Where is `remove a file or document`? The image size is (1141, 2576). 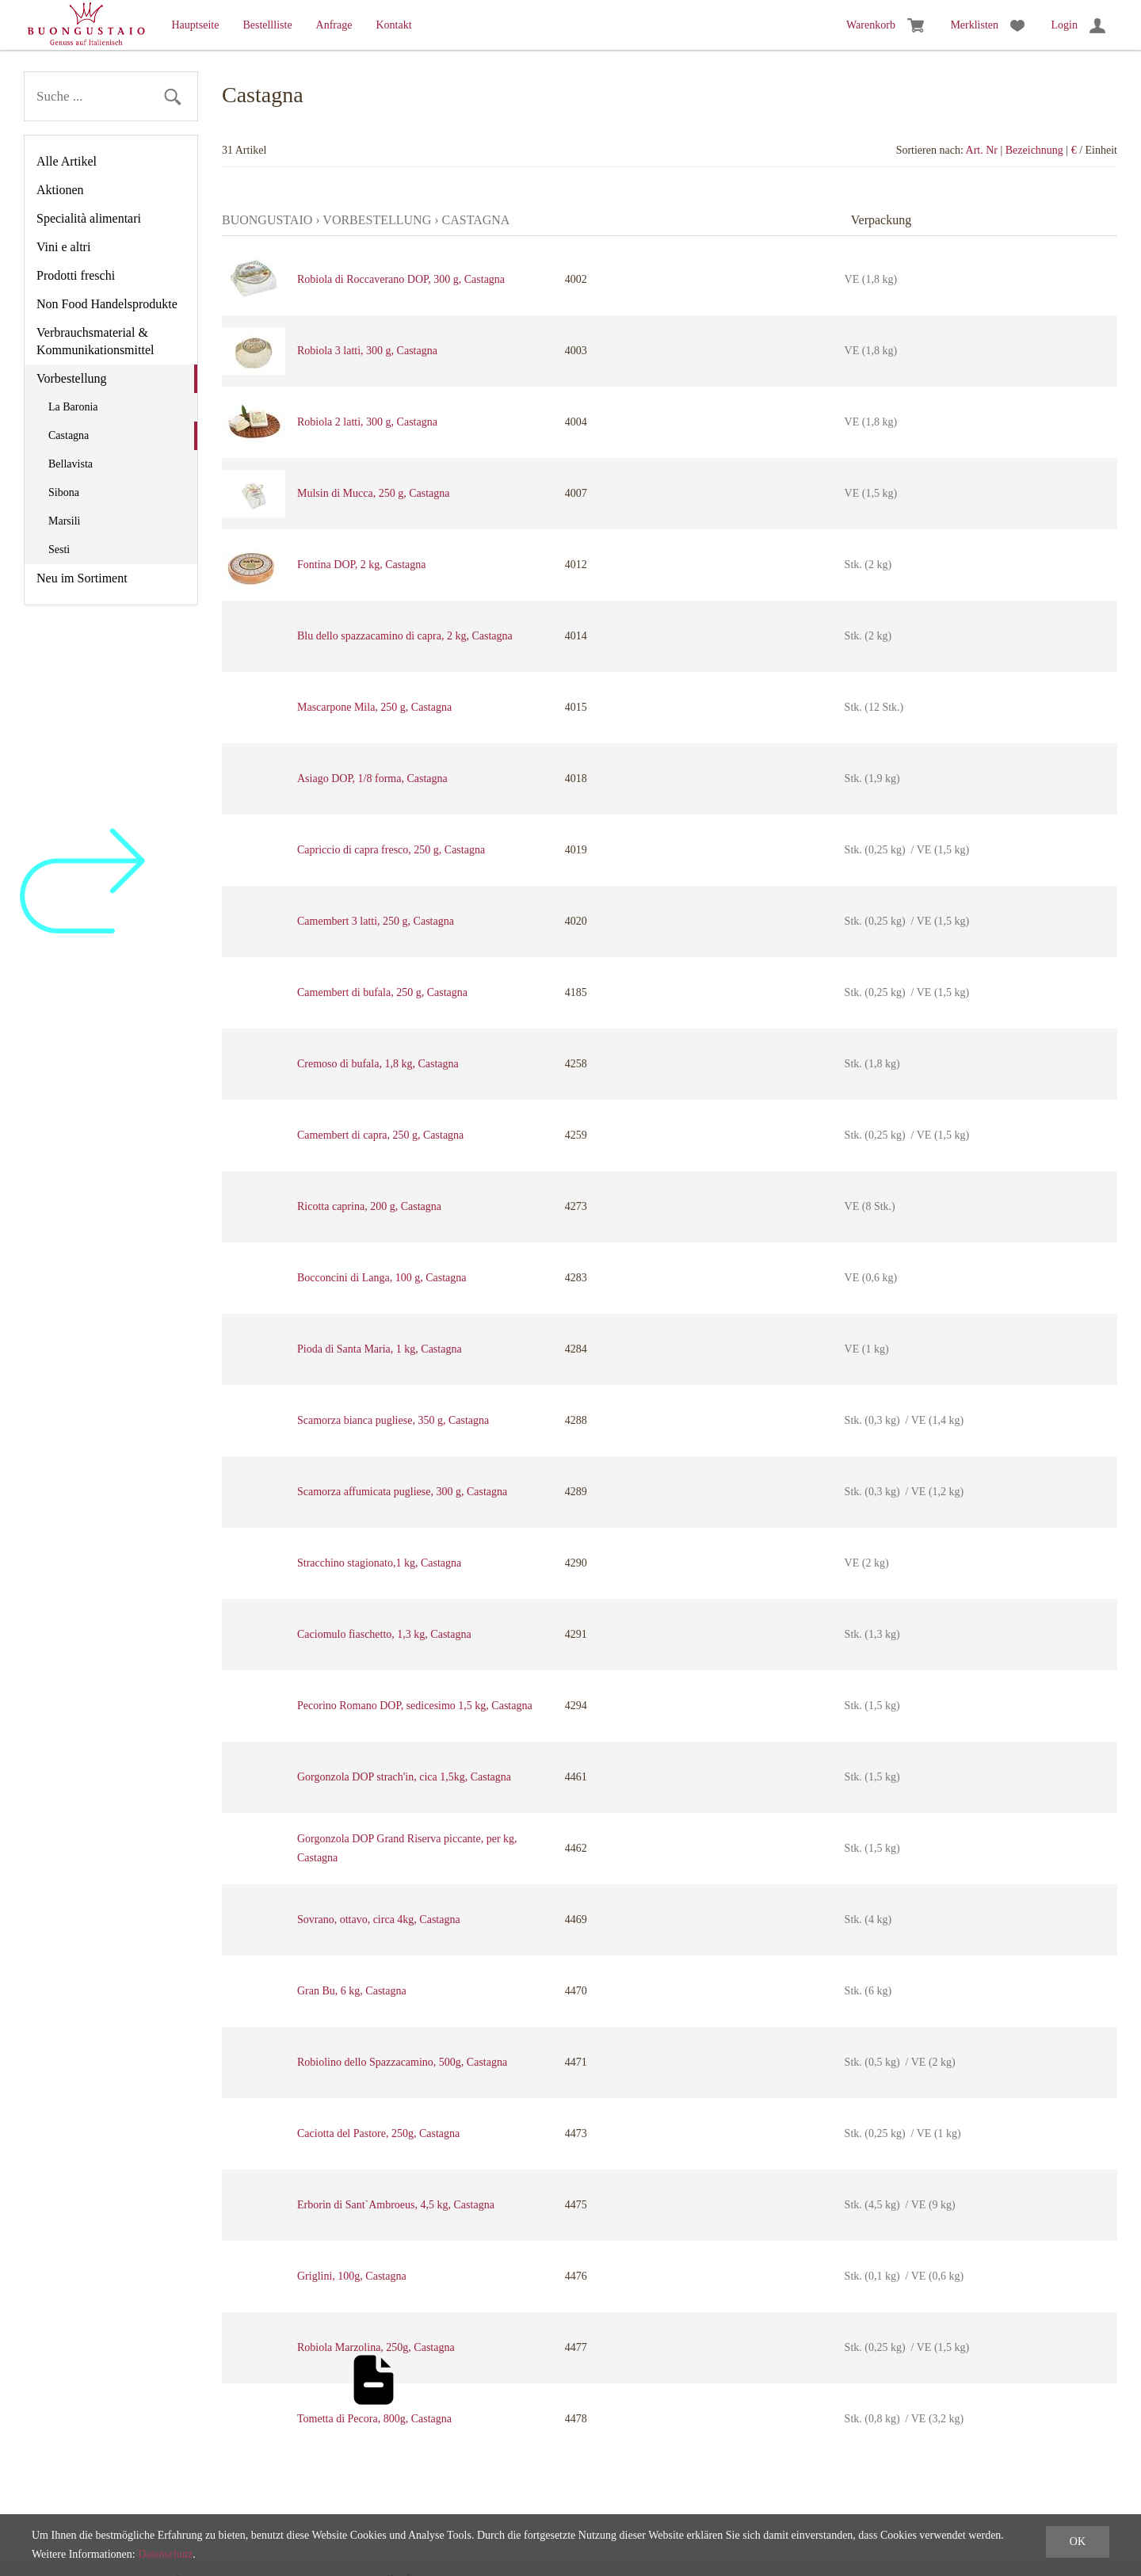 remove a file or document is located at coordinates (373, 2379).